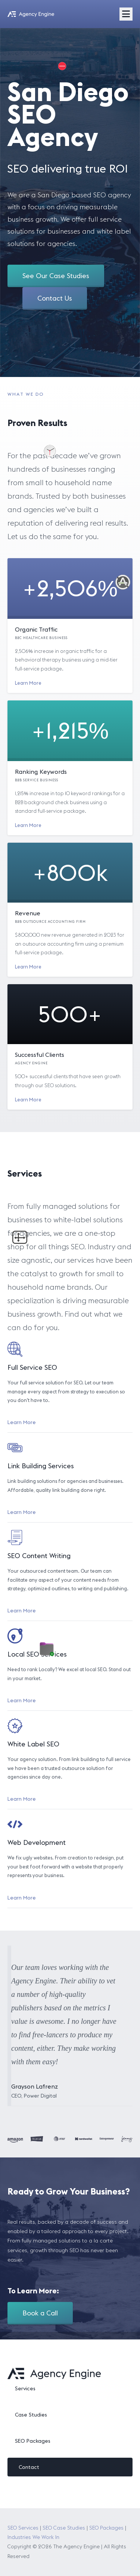  What do you see at coordinates (20, 1237) in the screenshot?
I see `adjust display or screen settings` at bounding box center [20, 1237].